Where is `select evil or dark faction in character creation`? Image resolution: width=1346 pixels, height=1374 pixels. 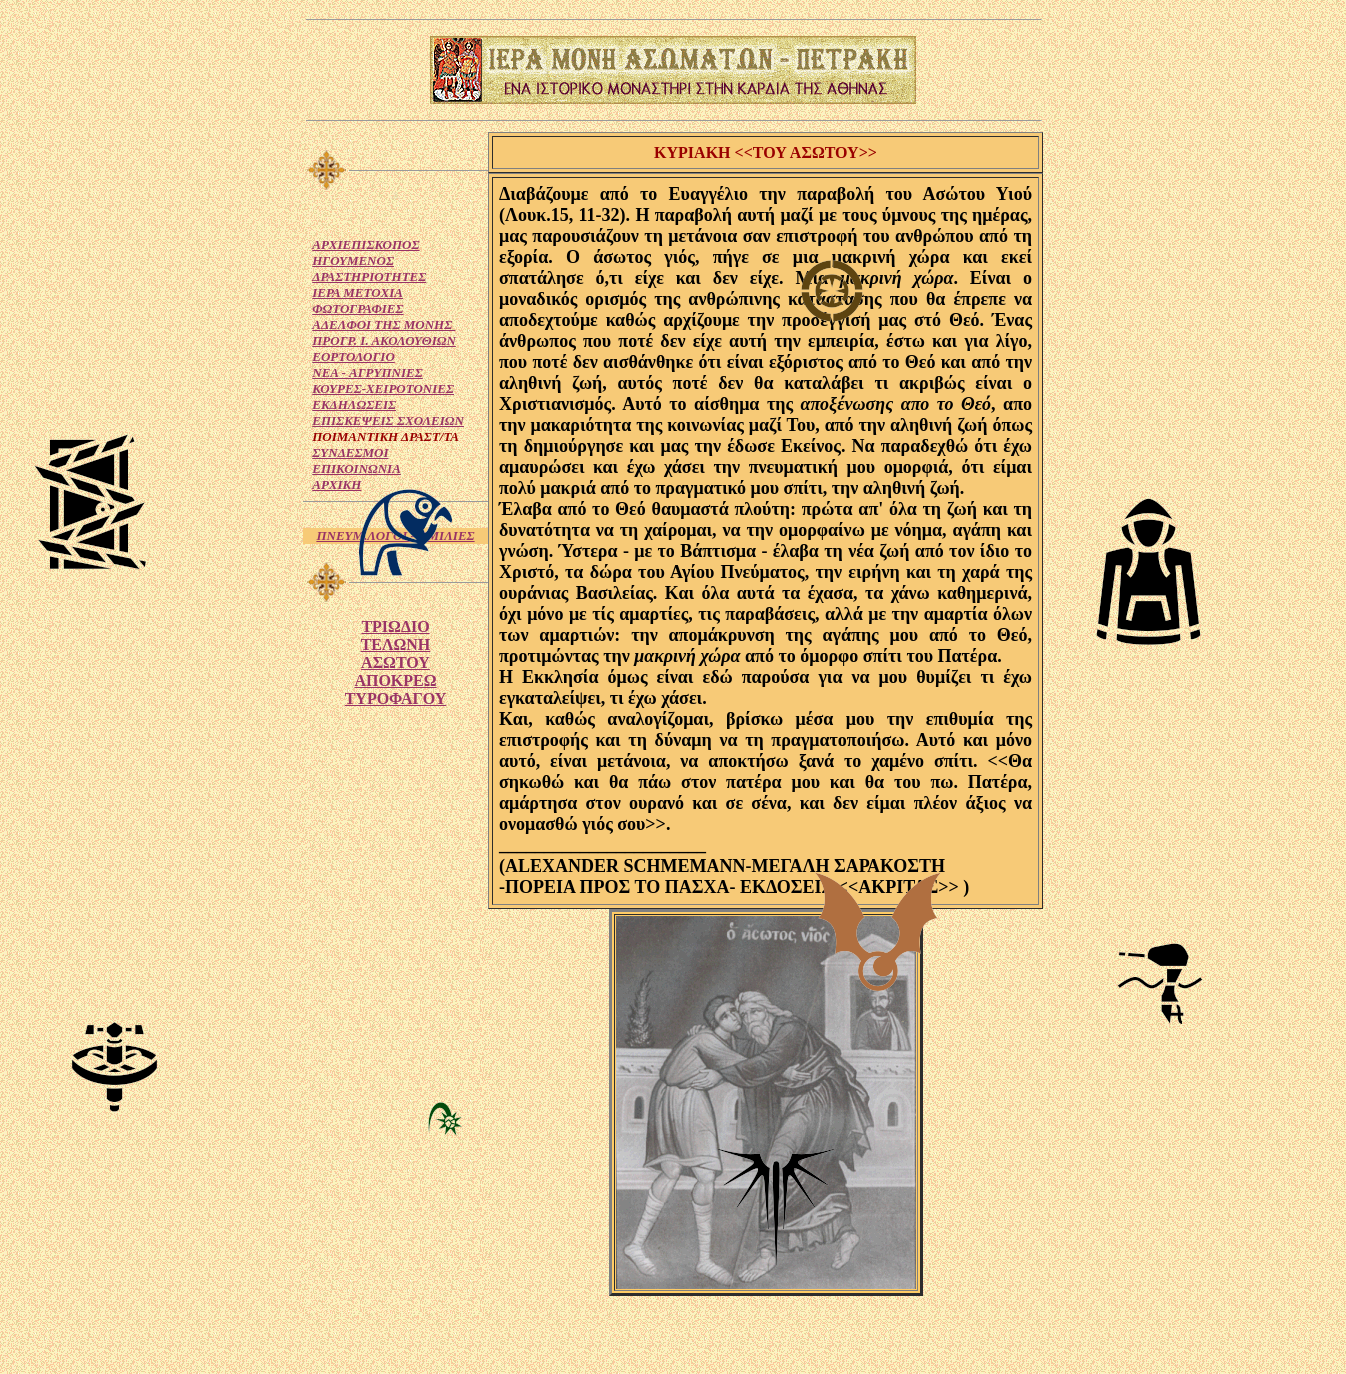 select evil or dark faction in character creation is located at coordinates (776, 1207).